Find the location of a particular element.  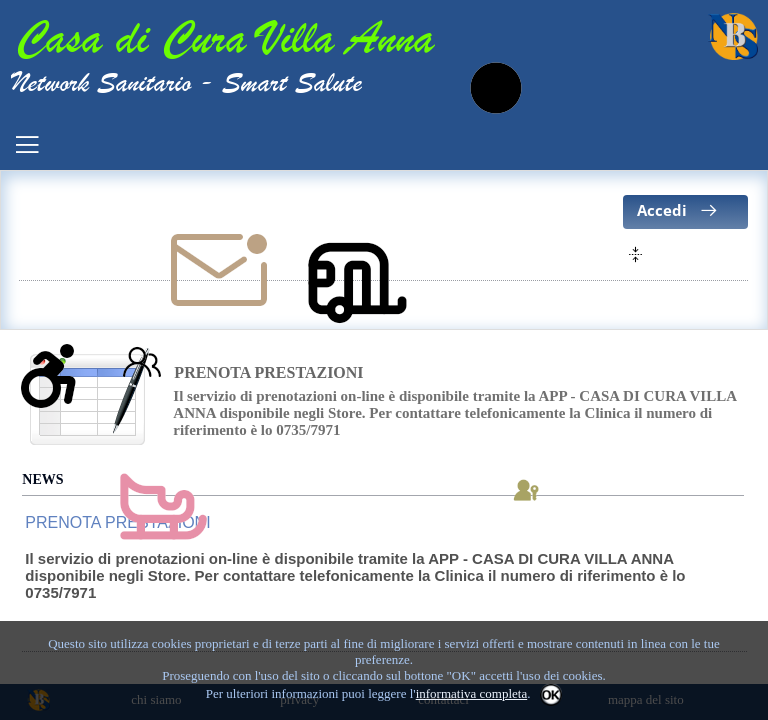

sign in with passkey authentication is located at coordinates (526, 491).